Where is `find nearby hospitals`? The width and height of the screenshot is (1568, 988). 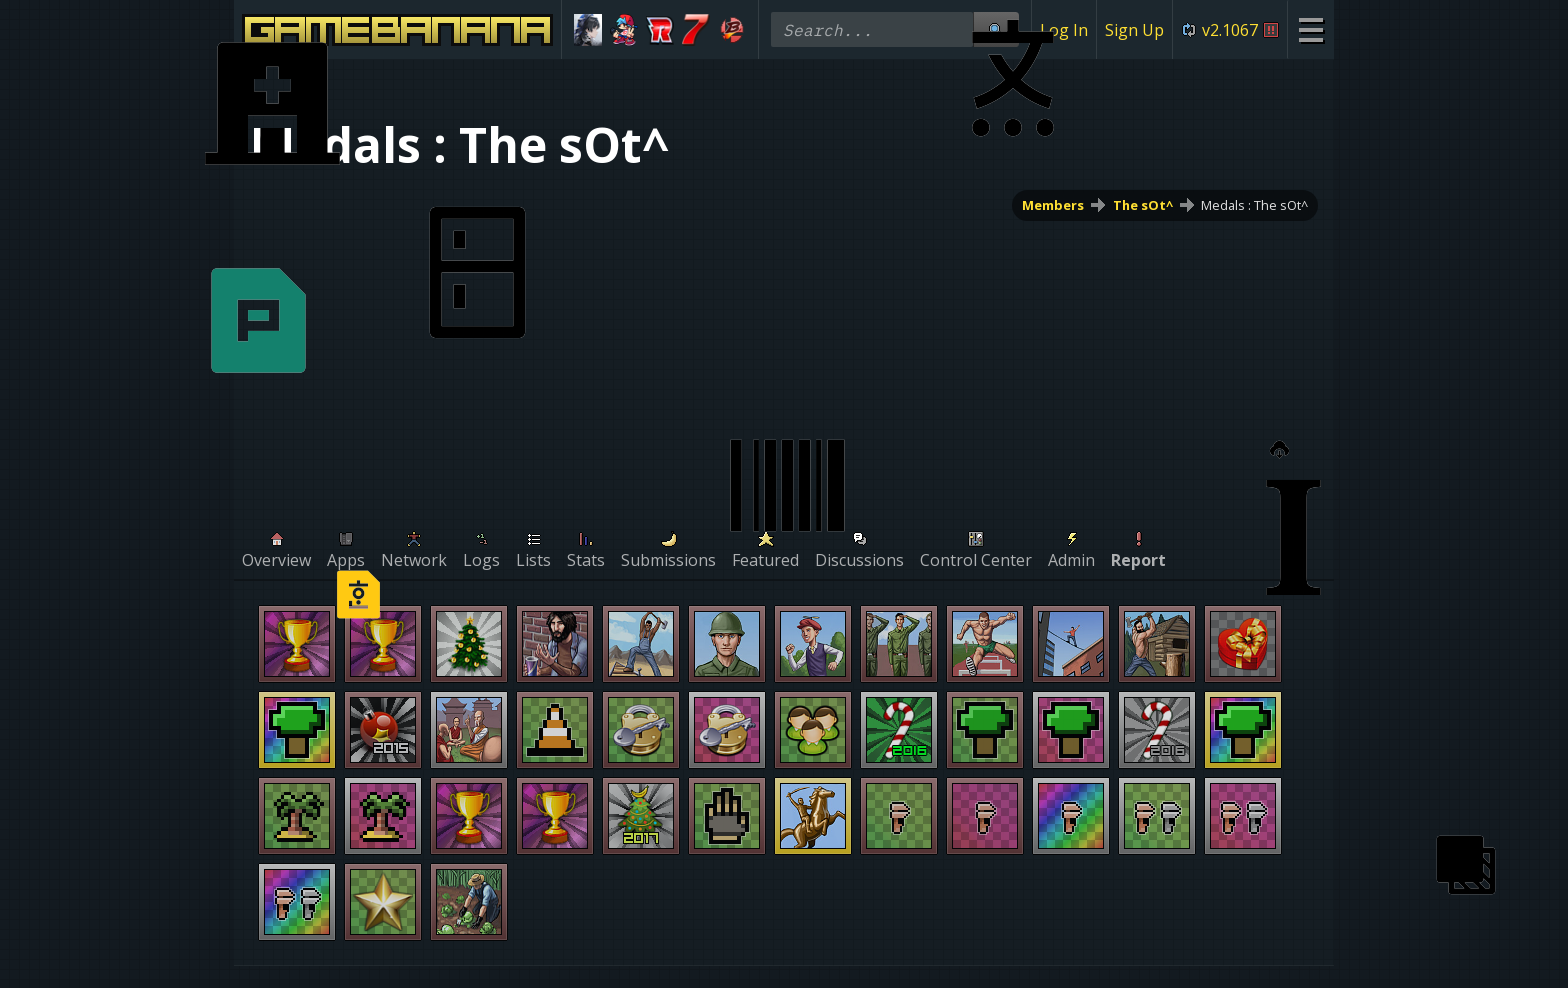 find nearby hospitals is located at coordinates (272, 103).